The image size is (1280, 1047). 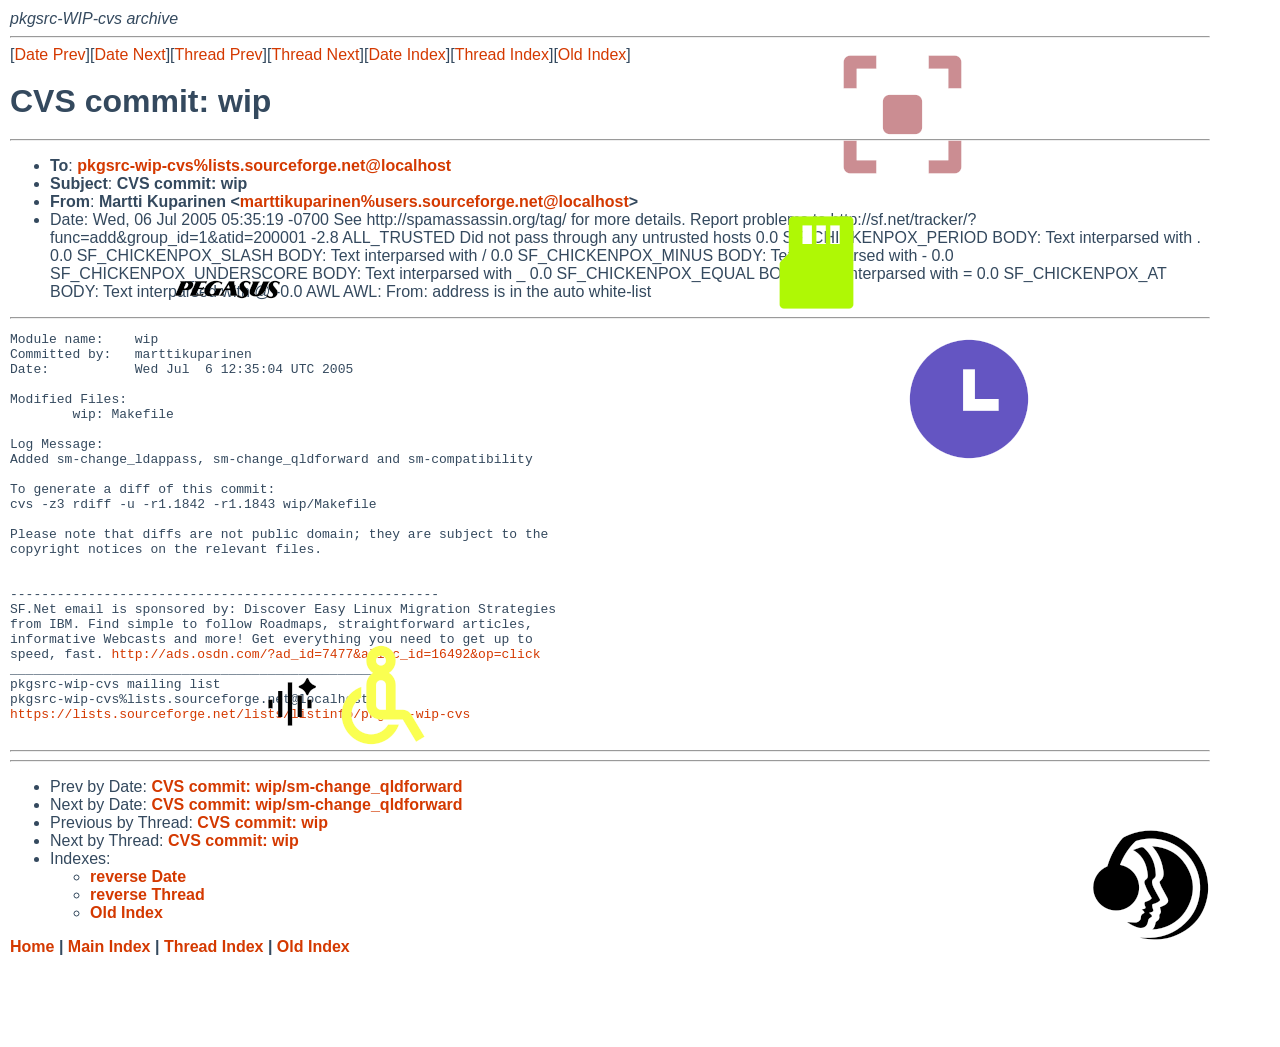 What do you see at coordinates (816, 262) in the screenshot?
I see `access external storage settings` at bounding box center [816, 262].